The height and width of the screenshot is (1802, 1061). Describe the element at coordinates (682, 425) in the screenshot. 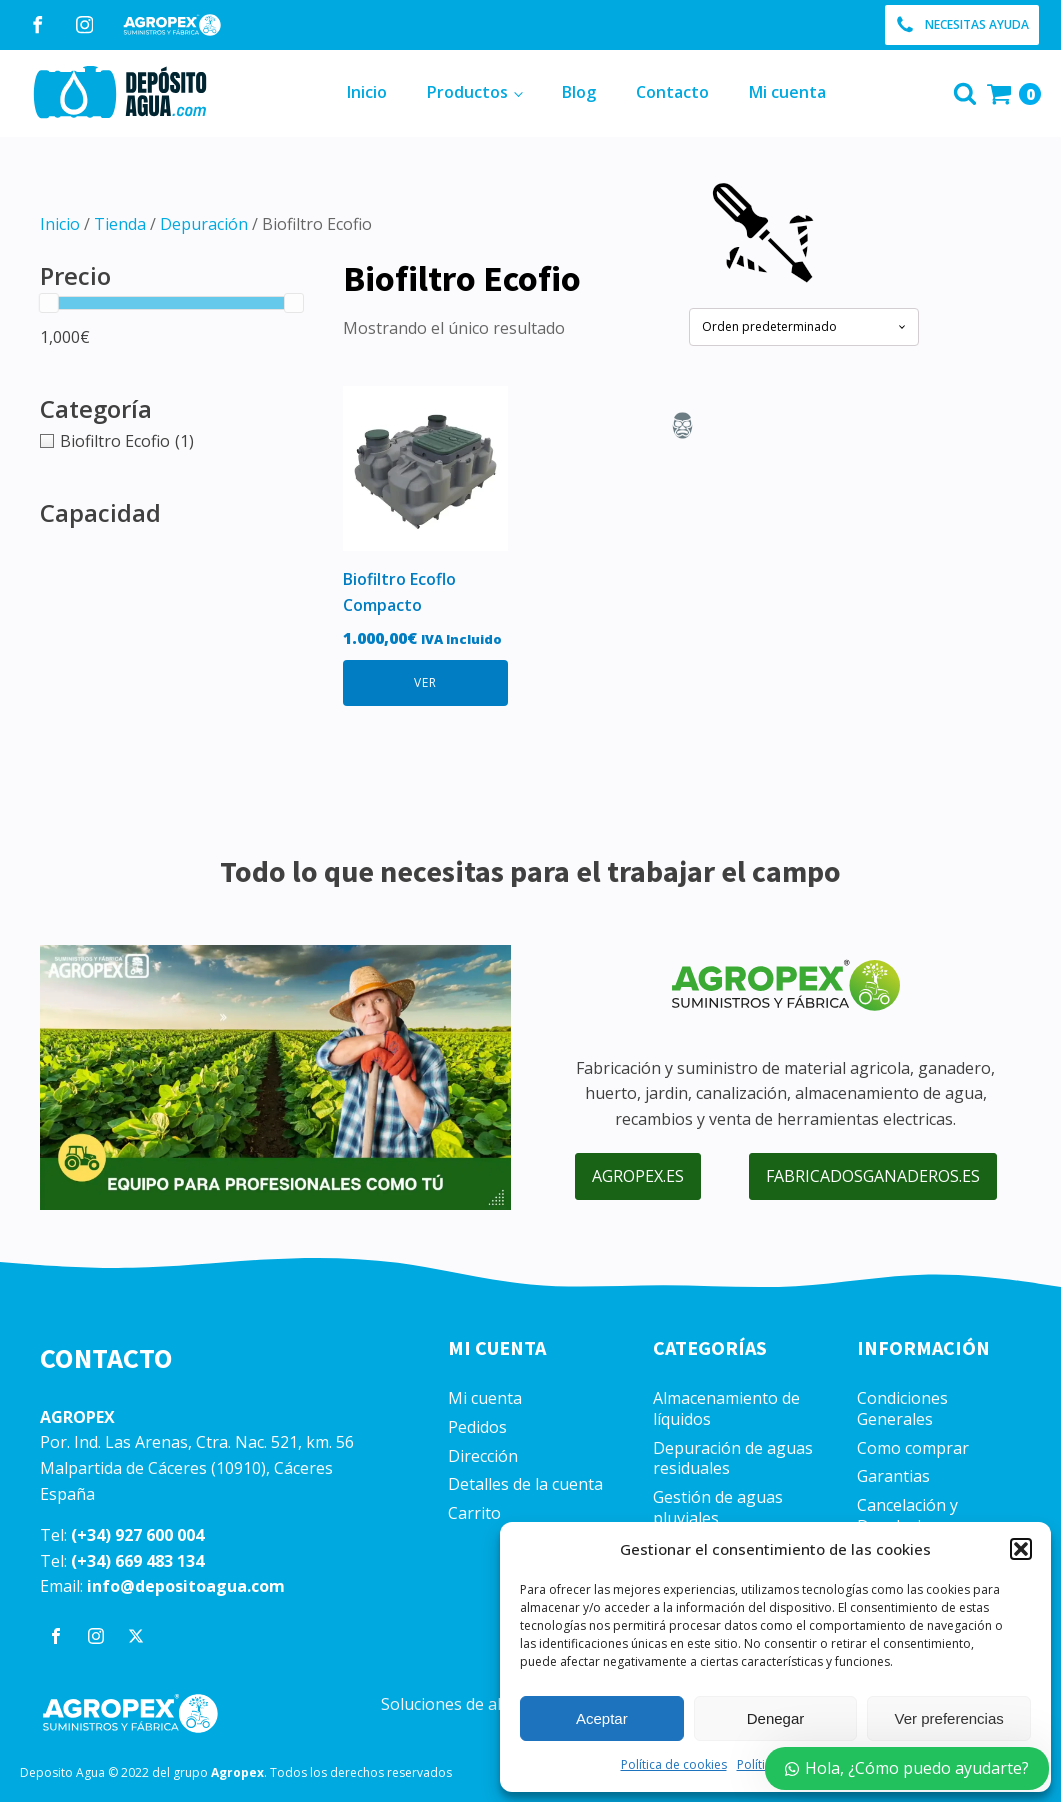

I see `select a wrestler character or avatar` at that location.